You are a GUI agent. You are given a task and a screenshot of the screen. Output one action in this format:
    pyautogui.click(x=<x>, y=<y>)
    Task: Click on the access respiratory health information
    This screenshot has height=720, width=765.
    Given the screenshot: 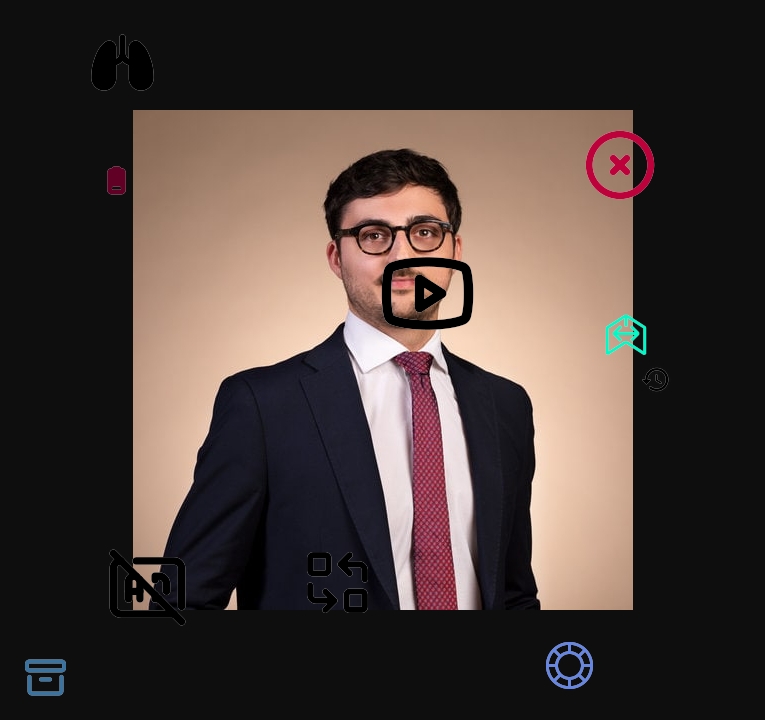 What is the action you would take?
    pyautogui.click(x=122, y=62)
    